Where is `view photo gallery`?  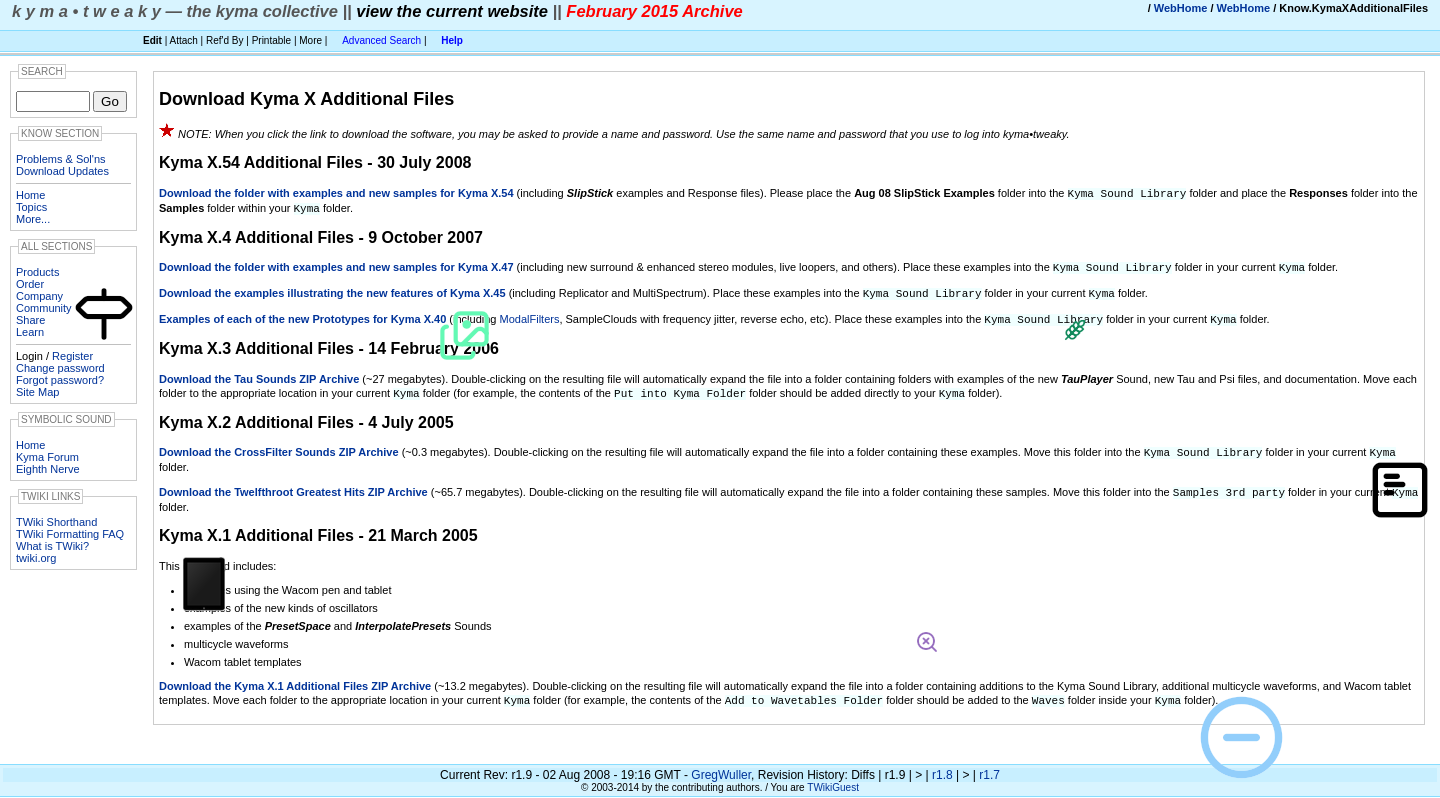
view photo gallery is located at coordinates (464, 335).